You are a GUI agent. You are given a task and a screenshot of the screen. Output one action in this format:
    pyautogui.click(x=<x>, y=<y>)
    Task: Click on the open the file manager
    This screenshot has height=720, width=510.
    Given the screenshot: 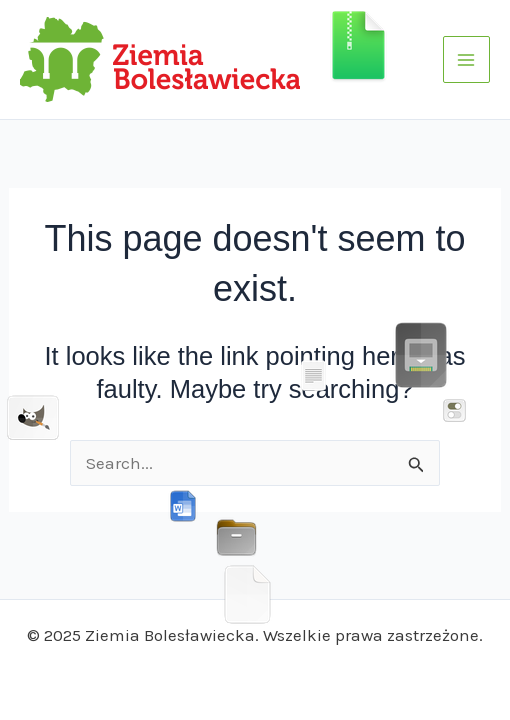 What is the action you would take?
    pyautogui.click(x=236, y=537)
    